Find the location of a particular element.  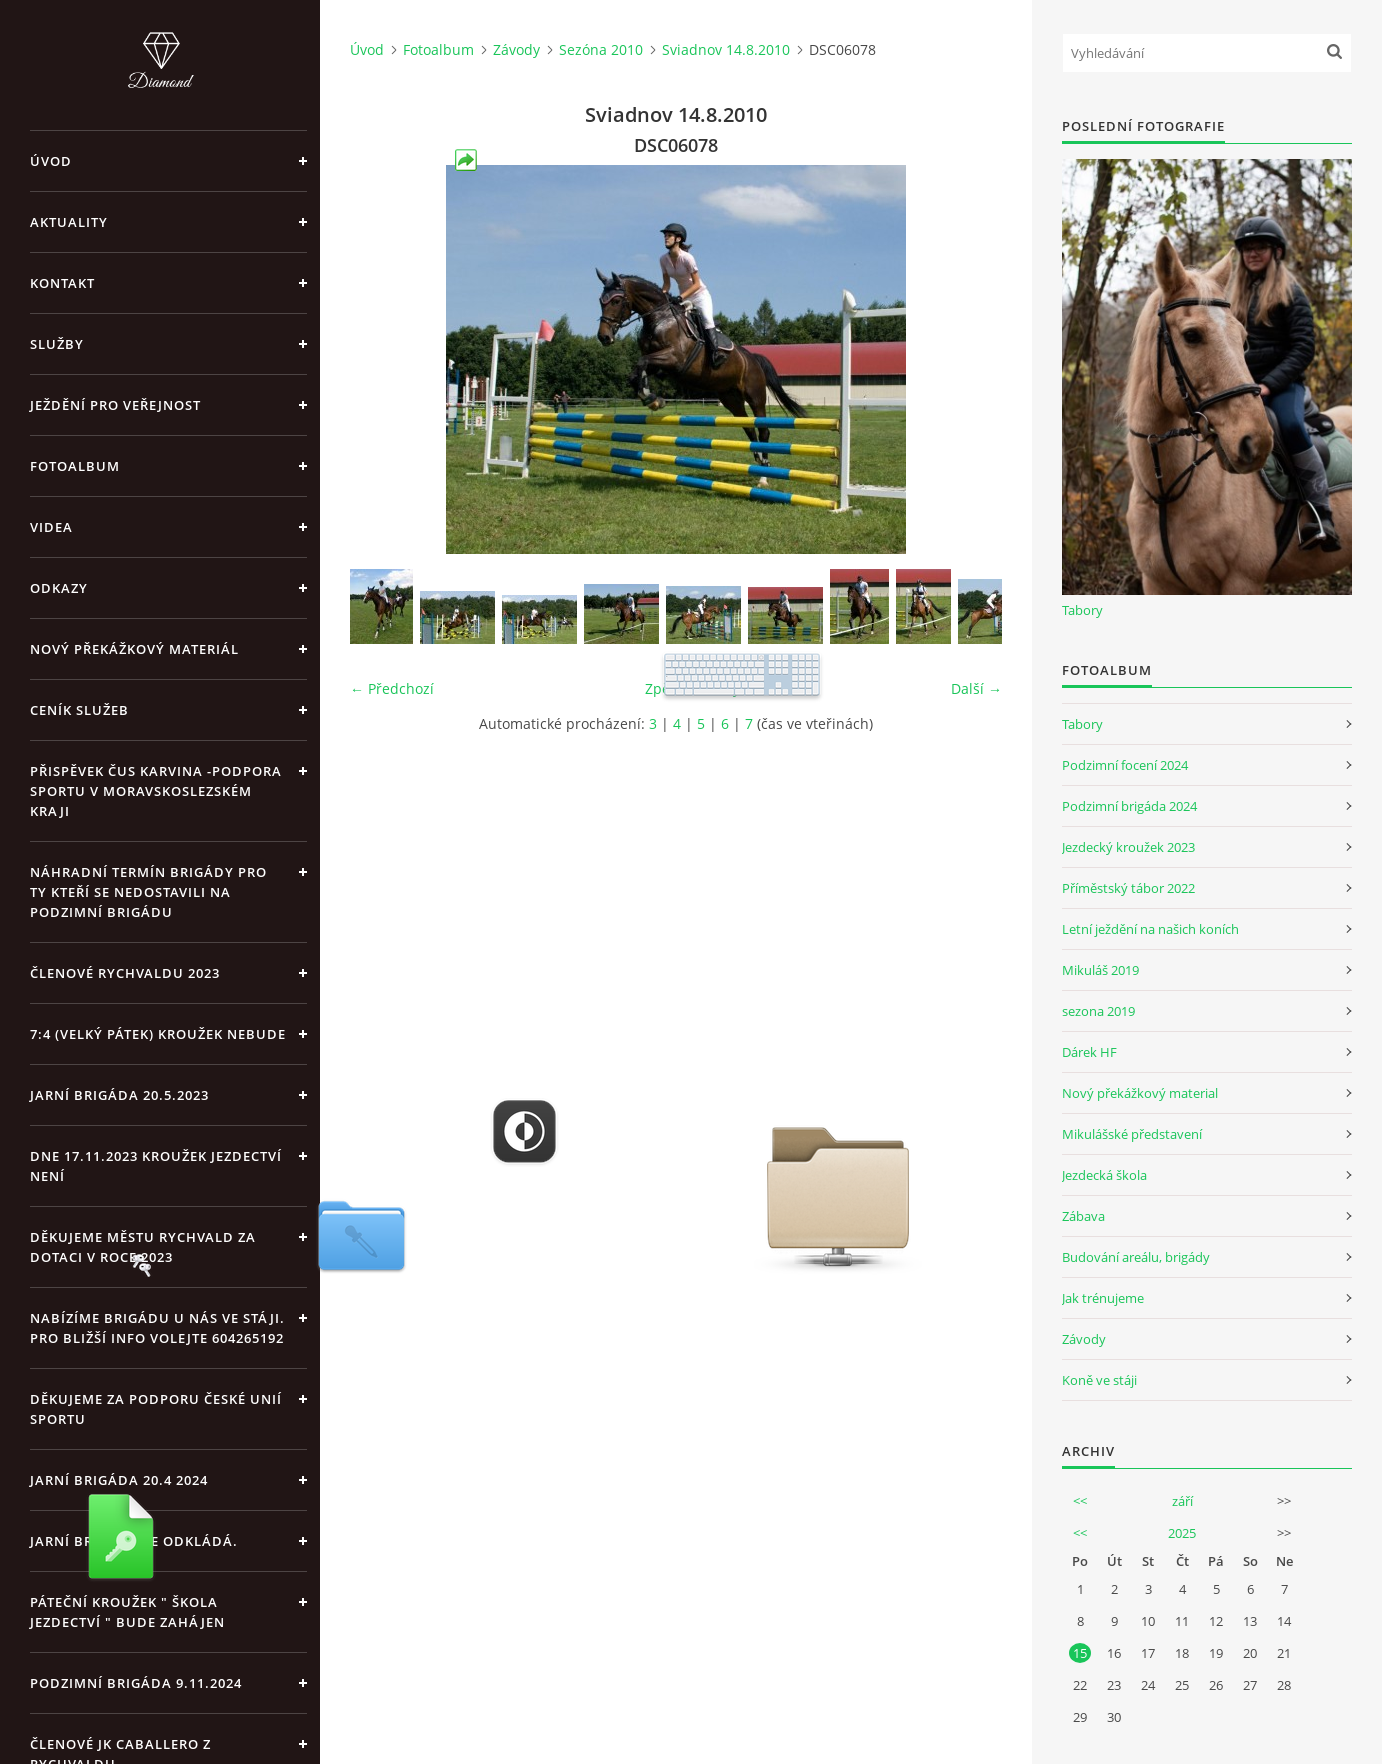

folder containing color picker or eyedropper tool assets is located at coordinates (361, 1235).